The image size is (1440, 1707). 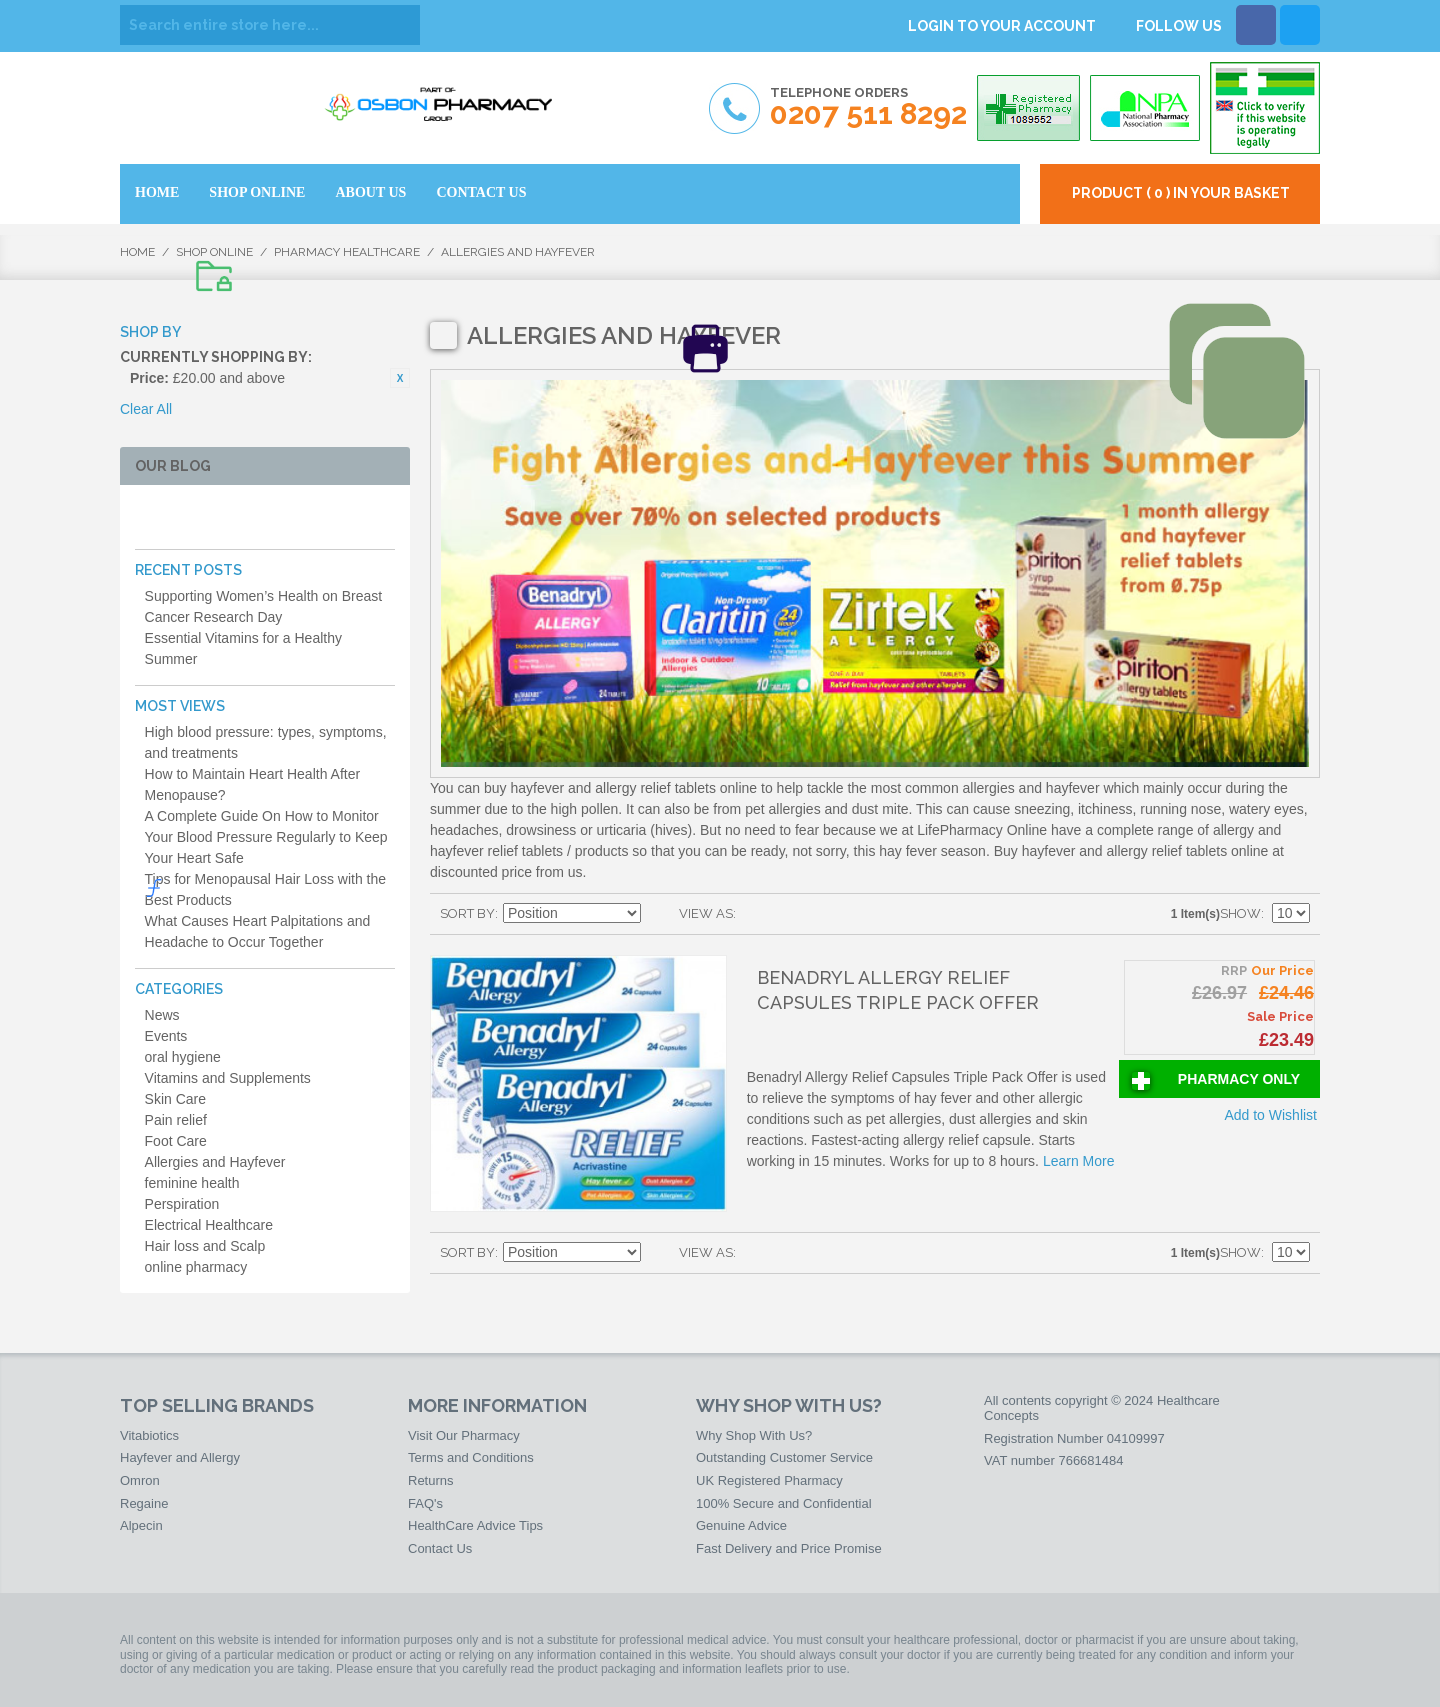 What do you see at coordinates (1237, 371) in the screenshot?
I see `copy to clipboard` at bounding box center [1237, 371].